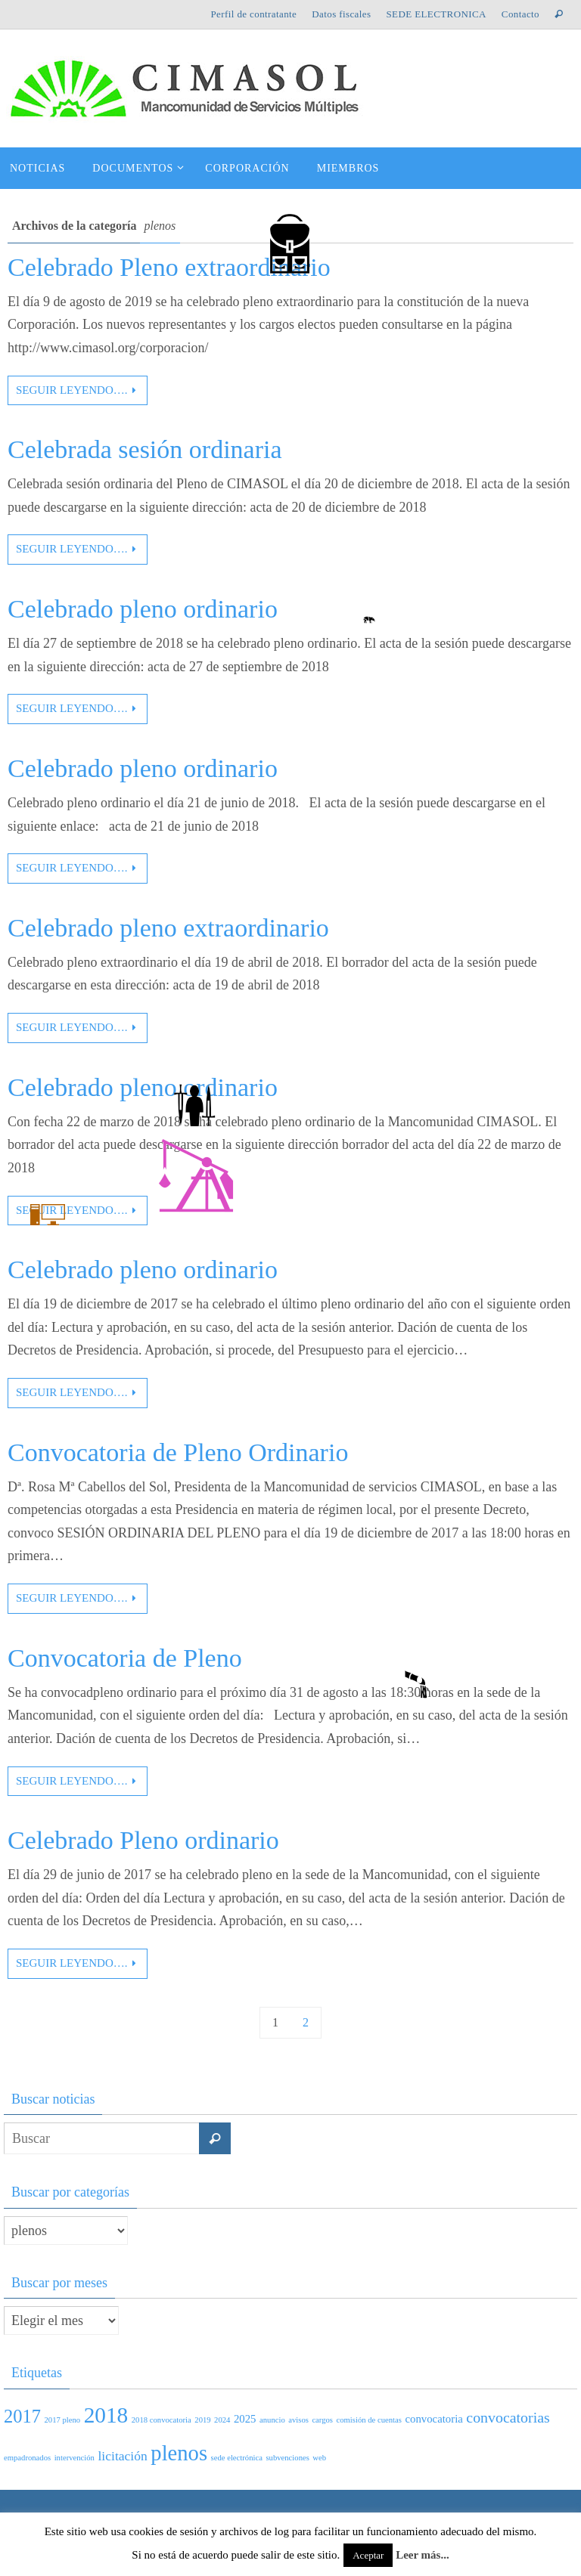 This screenshot has width=581, height=2576. Describe the element at coordinates (194, 1105) in the screenshot. I see `select the master-of-arms character class` at that location.